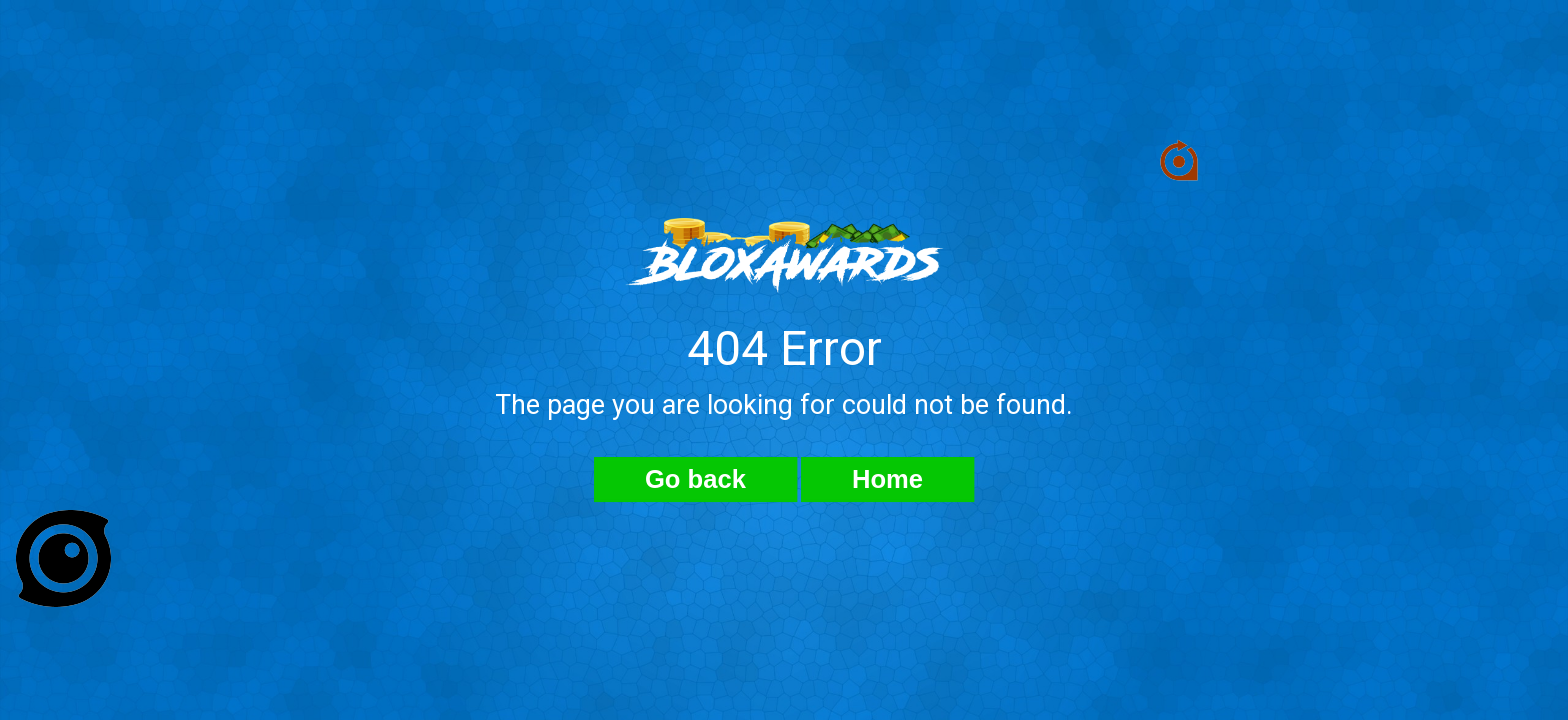 The width and height of the screenshot is (1568, 720). Describe the element at coordinates (1179, 160) in the screenshot. I see `rev.com logo - access transcription and captioning services` at that location.